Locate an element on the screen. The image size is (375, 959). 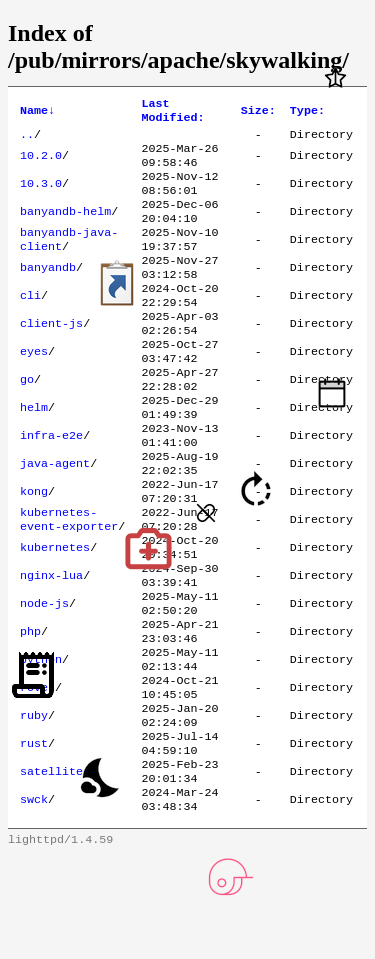
indicates a partial or half-star rating is located at coordinates (335, 78).